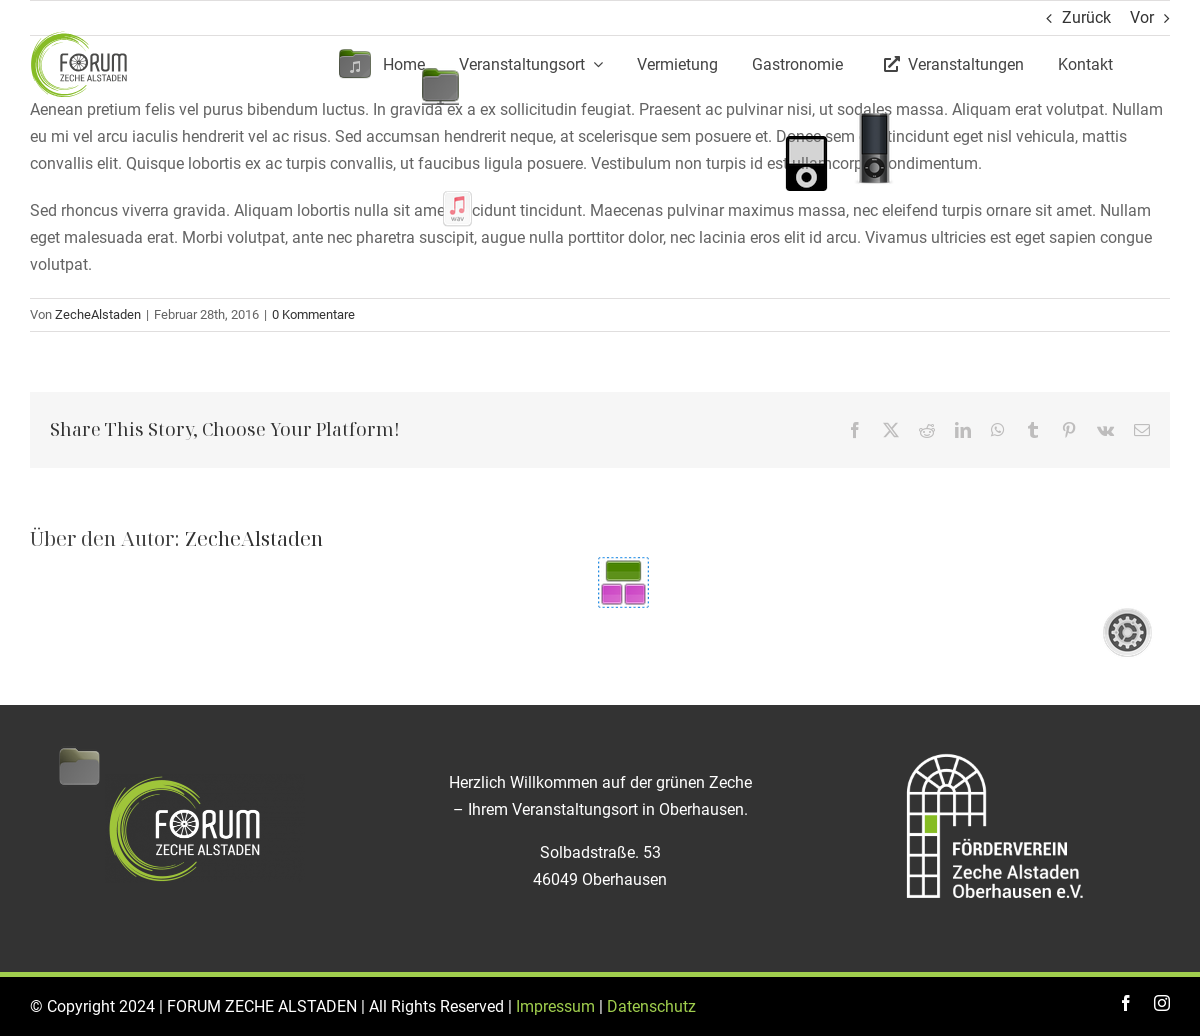 This screenshot has height=1036, width=1200. I want to click on indicates a valid drop target for dragging files, so click(79, 766).